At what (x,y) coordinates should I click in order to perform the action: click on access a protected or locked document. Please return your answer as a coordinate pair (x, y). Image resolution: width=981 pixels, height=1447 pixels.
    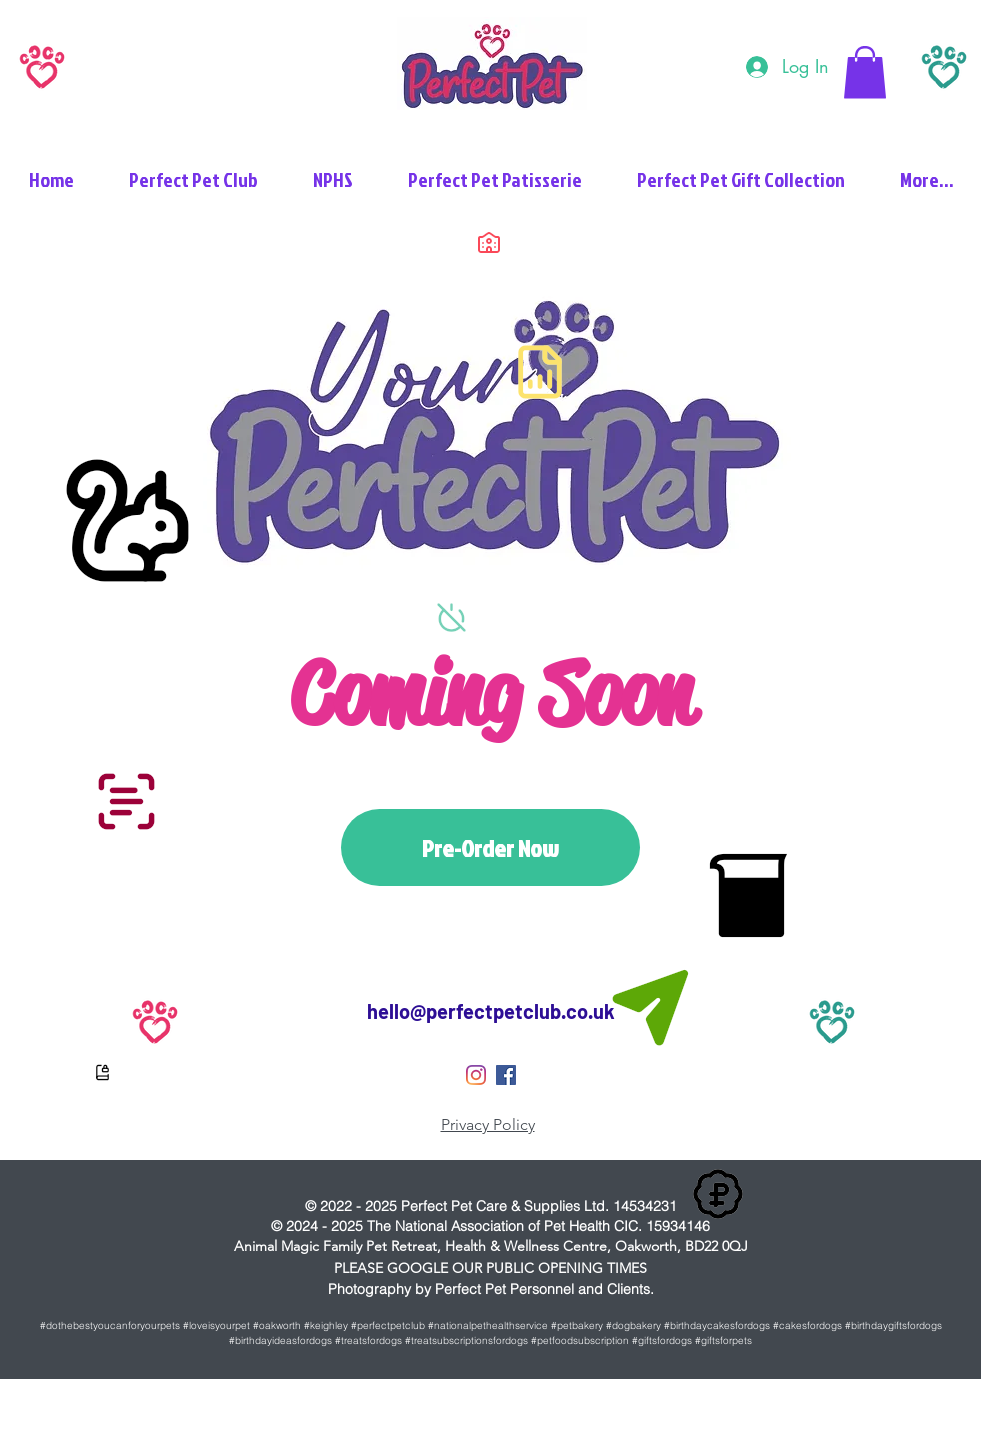
    Looking at the image, I should click on (102, 1072).